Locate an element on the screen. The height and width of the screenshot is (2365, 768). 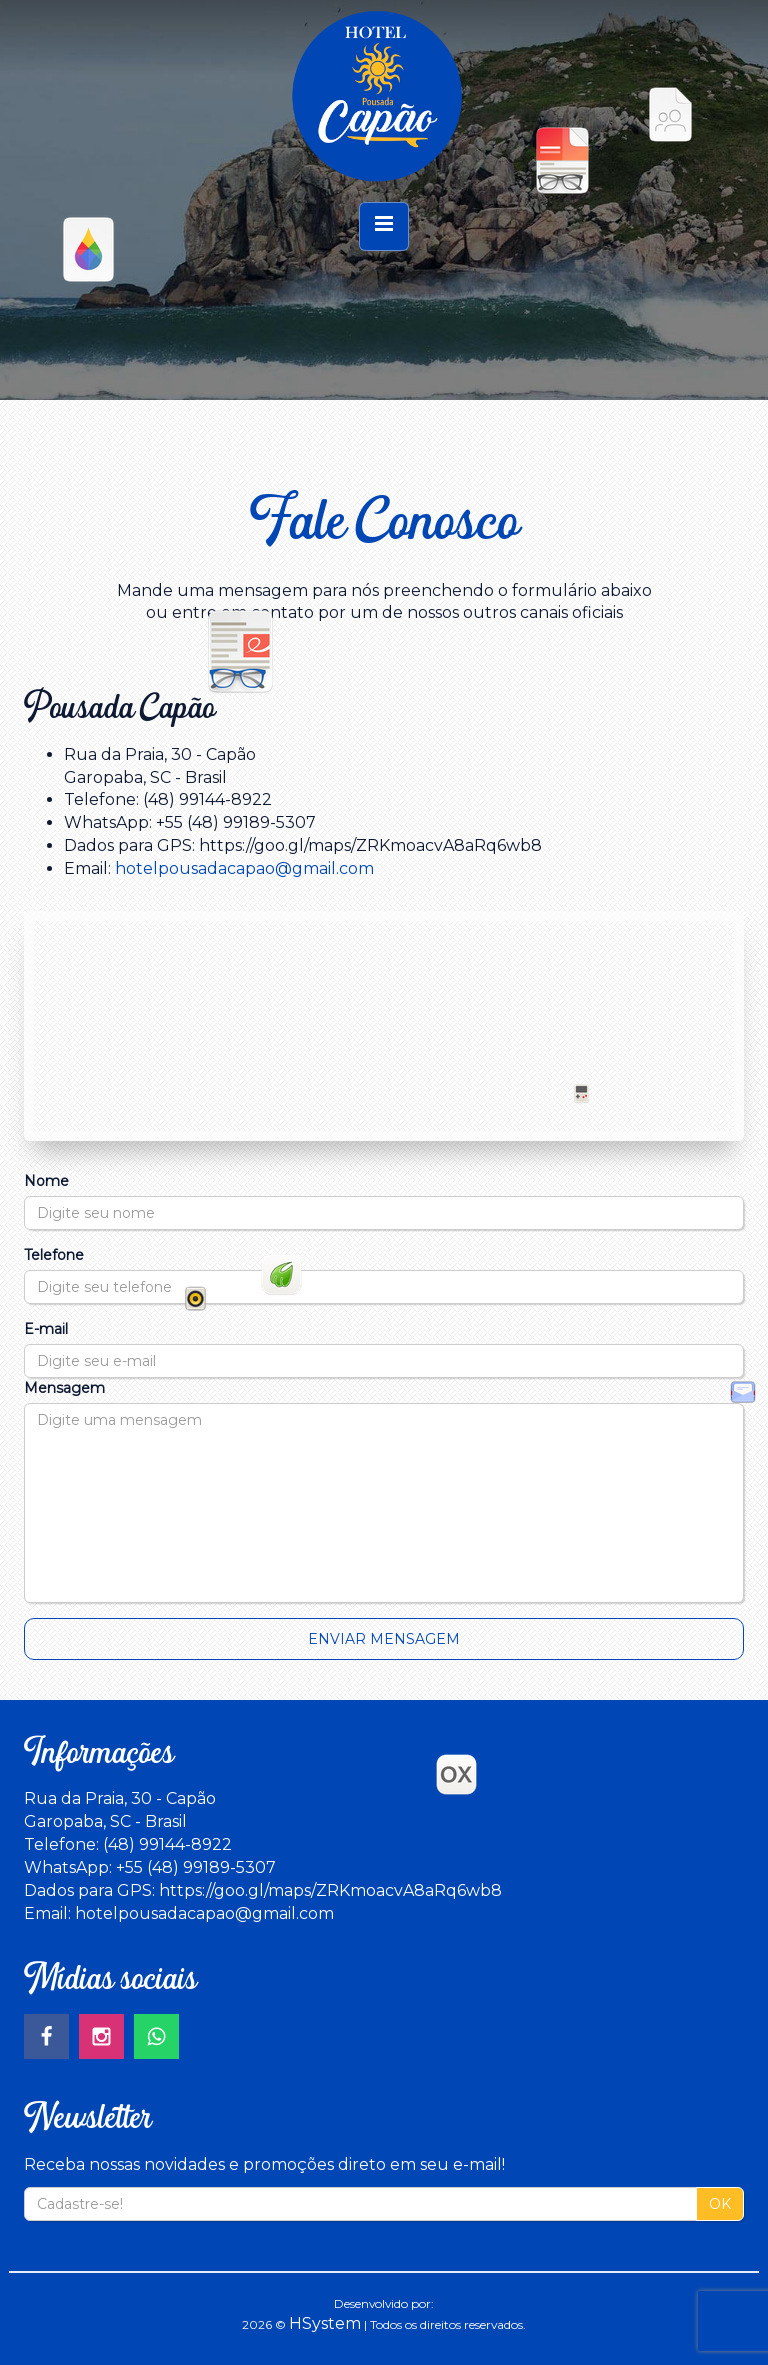
open the papers document reader app is located at coordinates (562, 160).